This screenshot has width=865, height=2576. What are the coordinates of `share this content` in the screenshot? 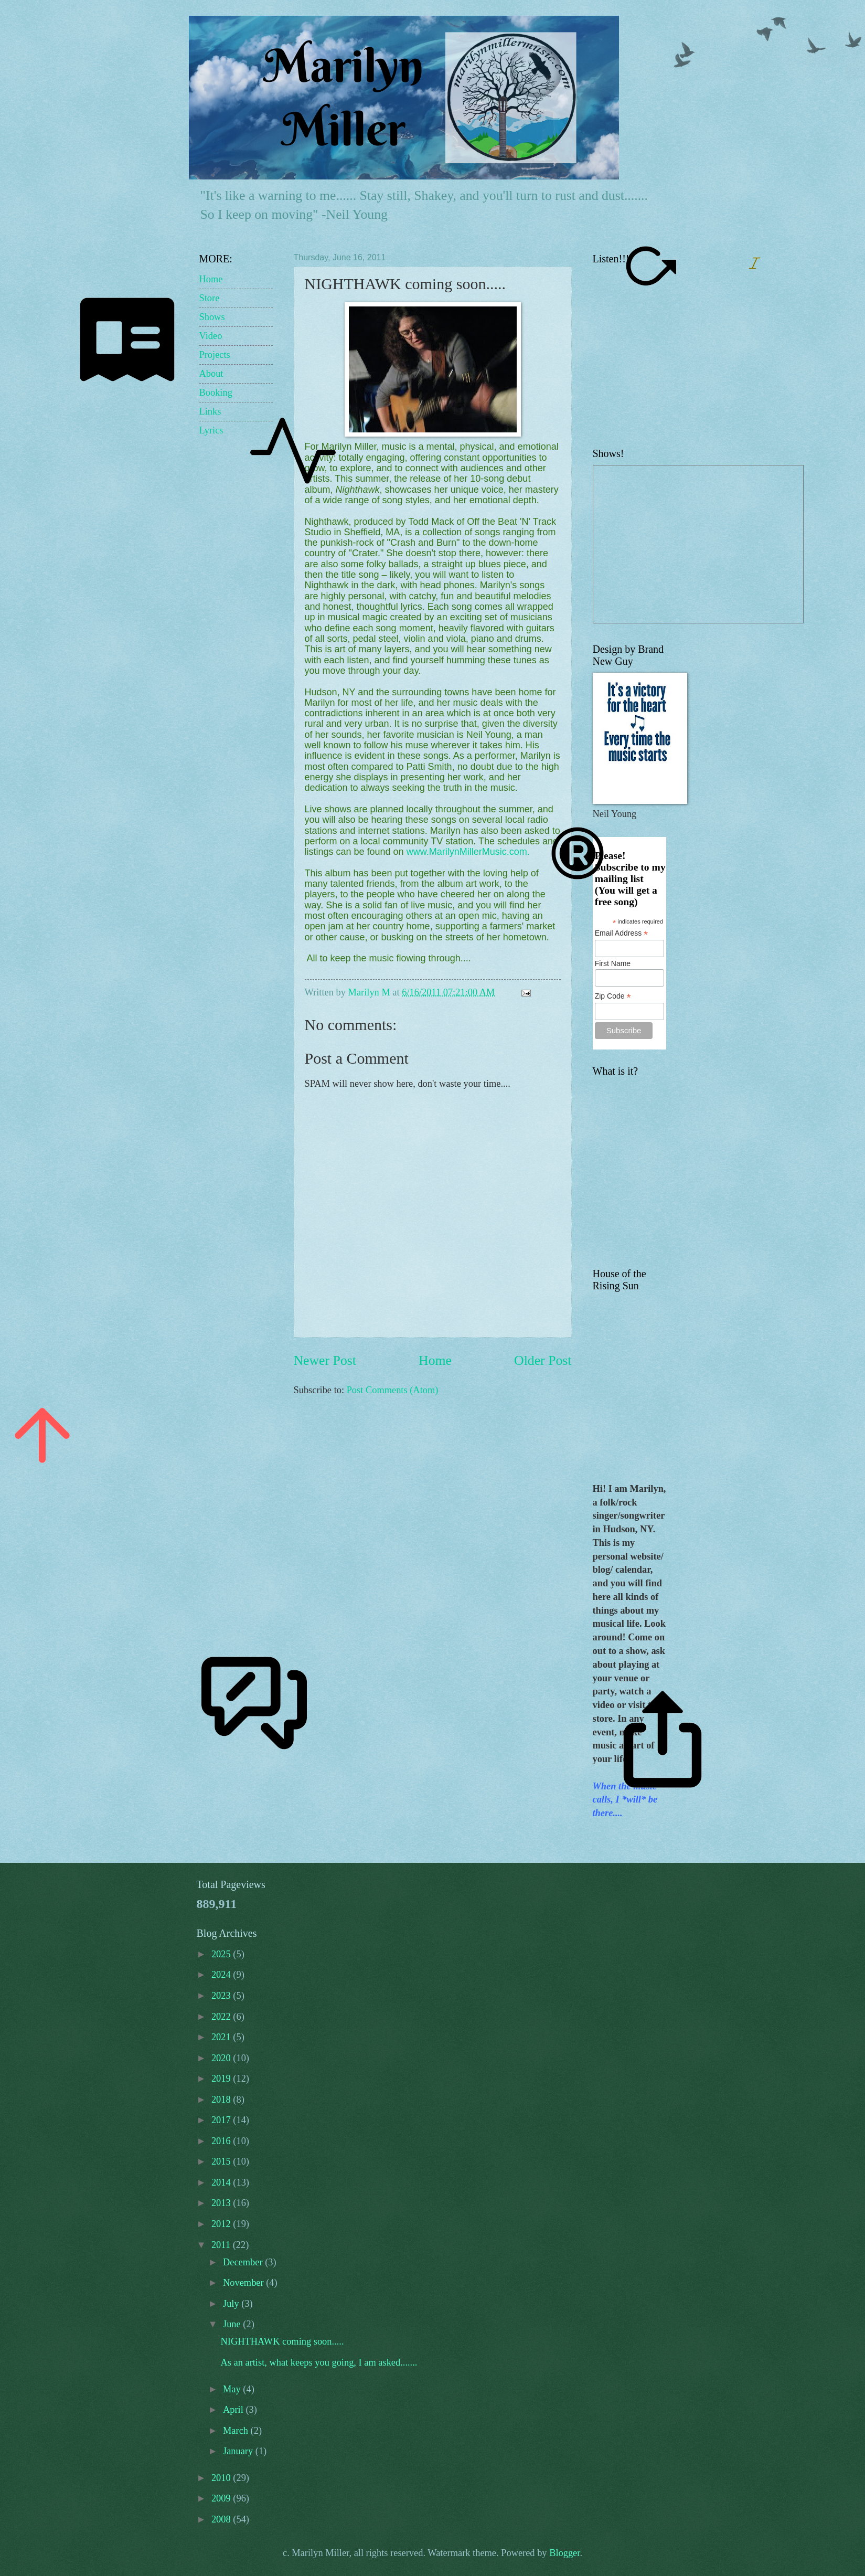 It's located at (663, 1742).